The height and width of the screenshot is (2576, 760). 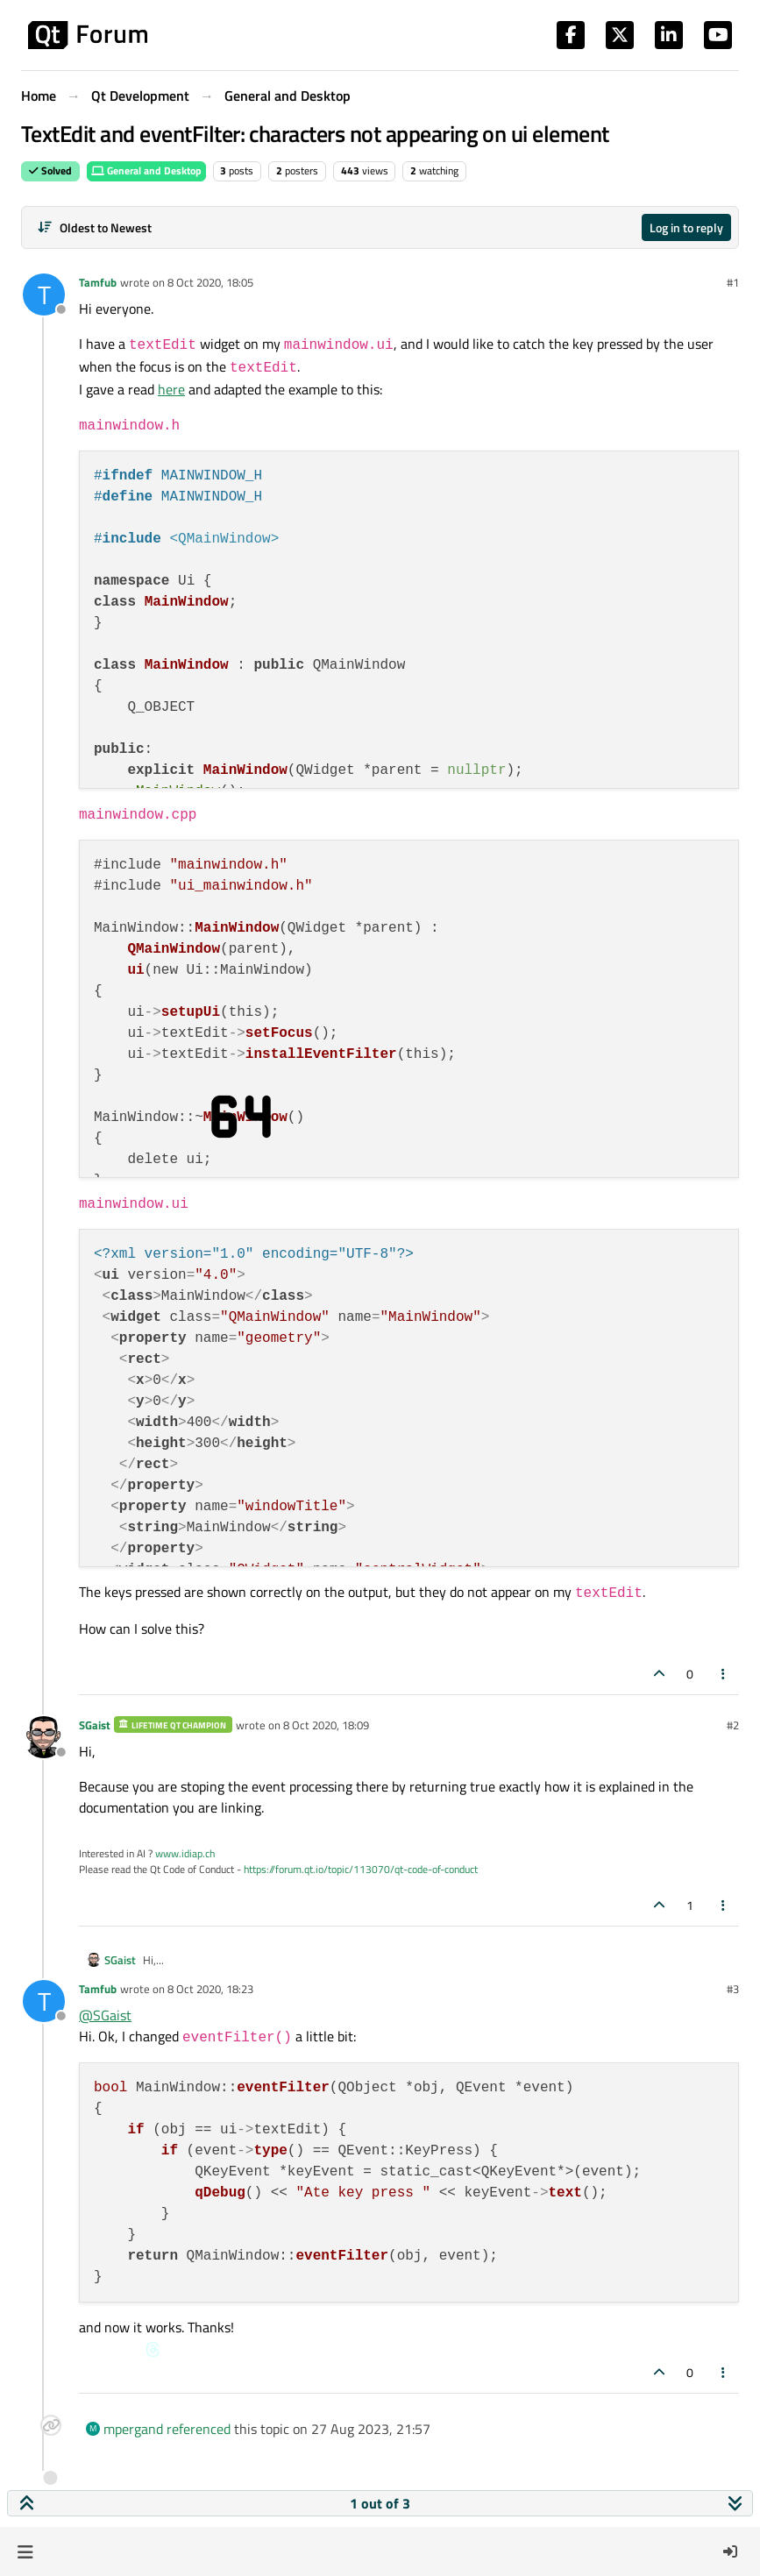 What do you see at coordinates (153, 2349) in the screenshot?
I see `open the Threads app` at bounding box center [153, 2349].